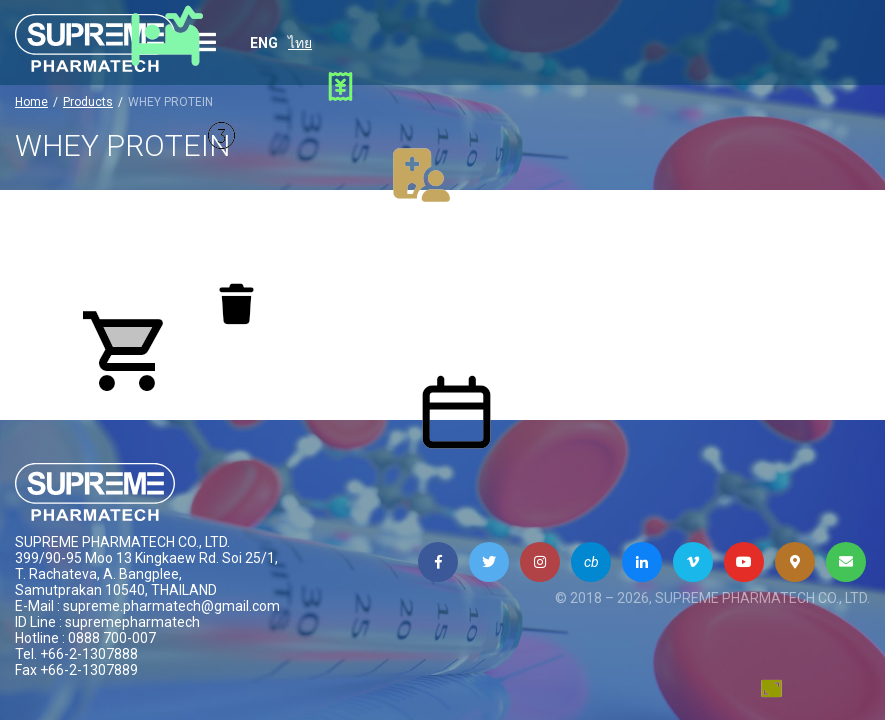 This screenshot has height=720, width=885. Describe the element at coordinates (771, 688) in the screenshot. I see `enter fullscreen mode` at that location.